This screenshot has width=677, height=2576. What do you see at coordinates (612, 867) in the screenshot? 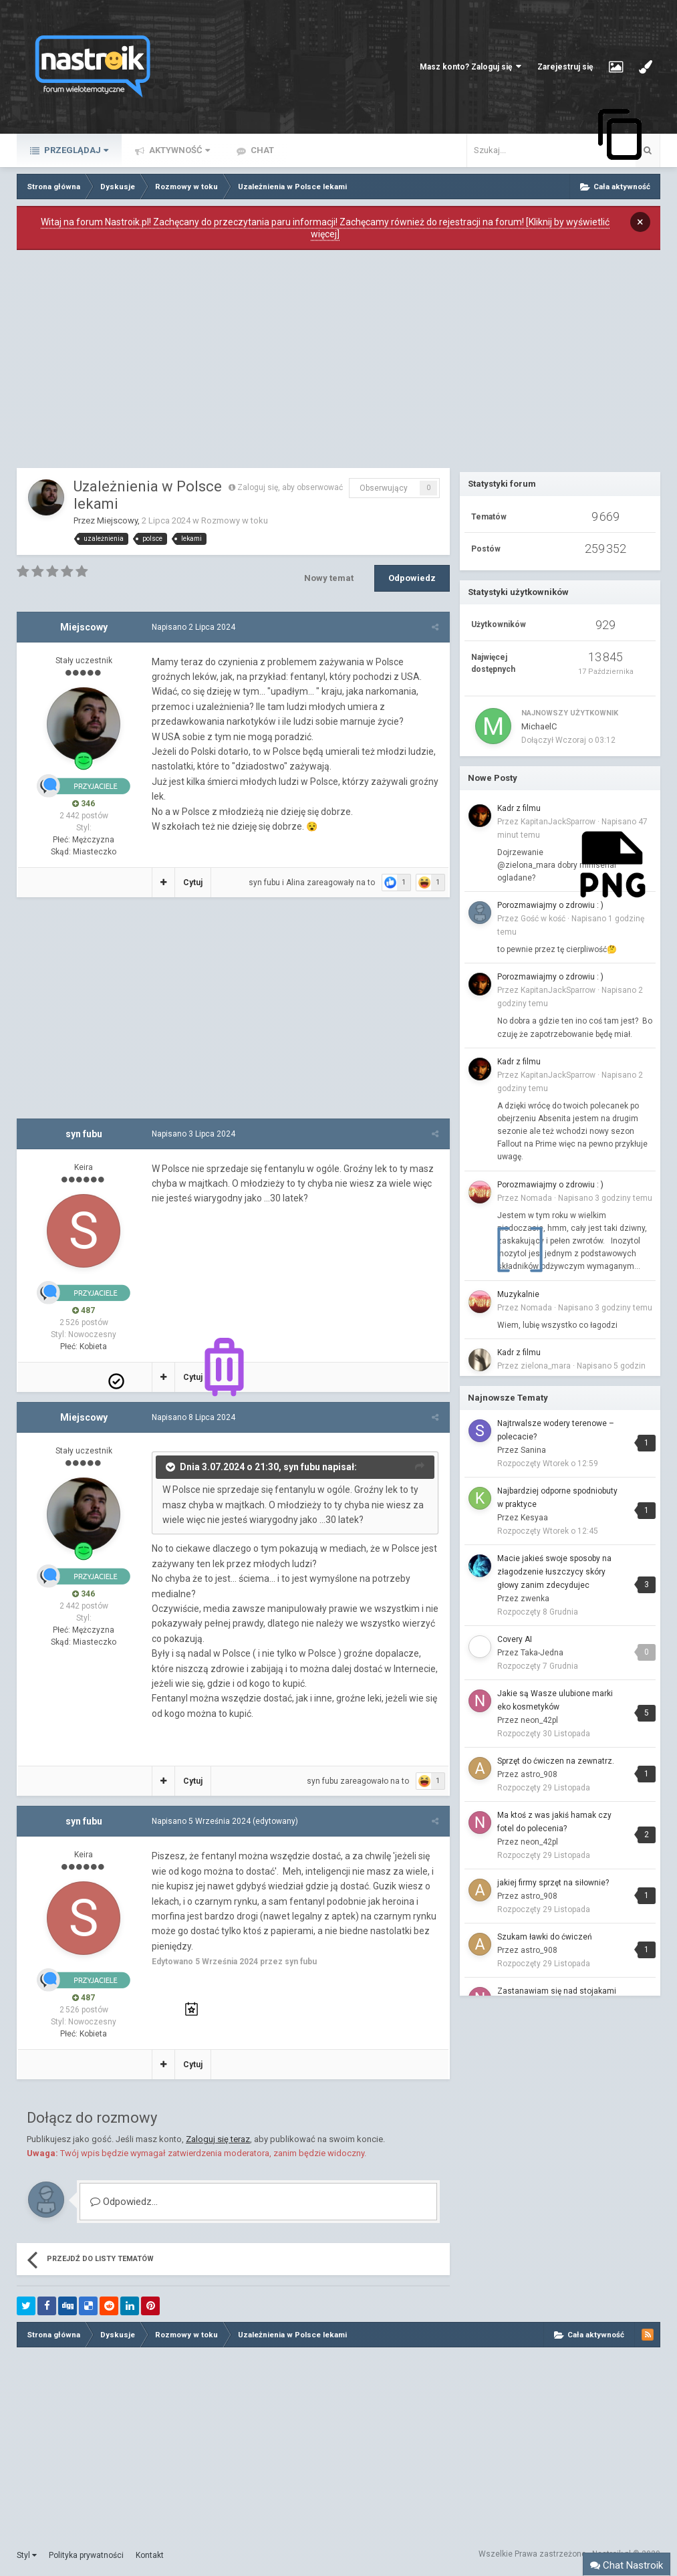
I see `indicates a PNG image file` at bounding box center [612, 867].